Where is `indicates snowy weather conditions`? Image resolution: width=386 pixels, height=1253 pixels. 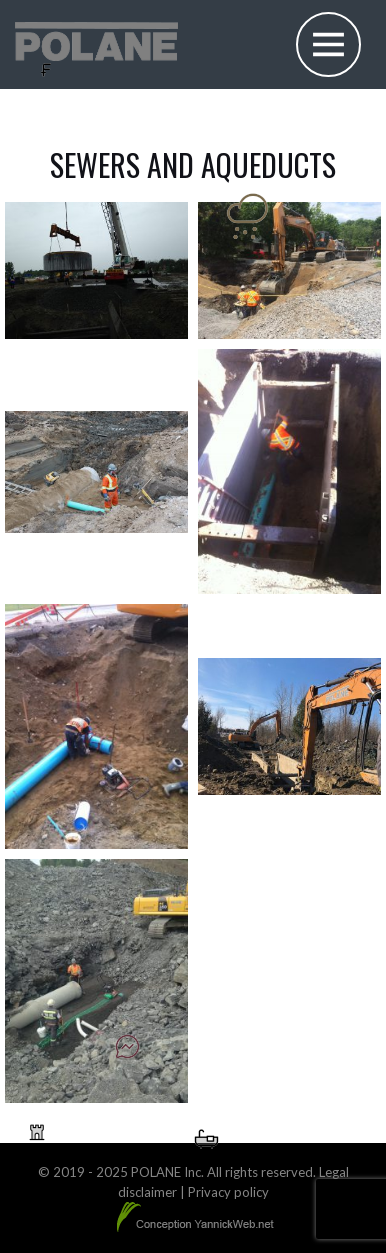 indicates snowy weather conditions is located at coordinates (247, 215).